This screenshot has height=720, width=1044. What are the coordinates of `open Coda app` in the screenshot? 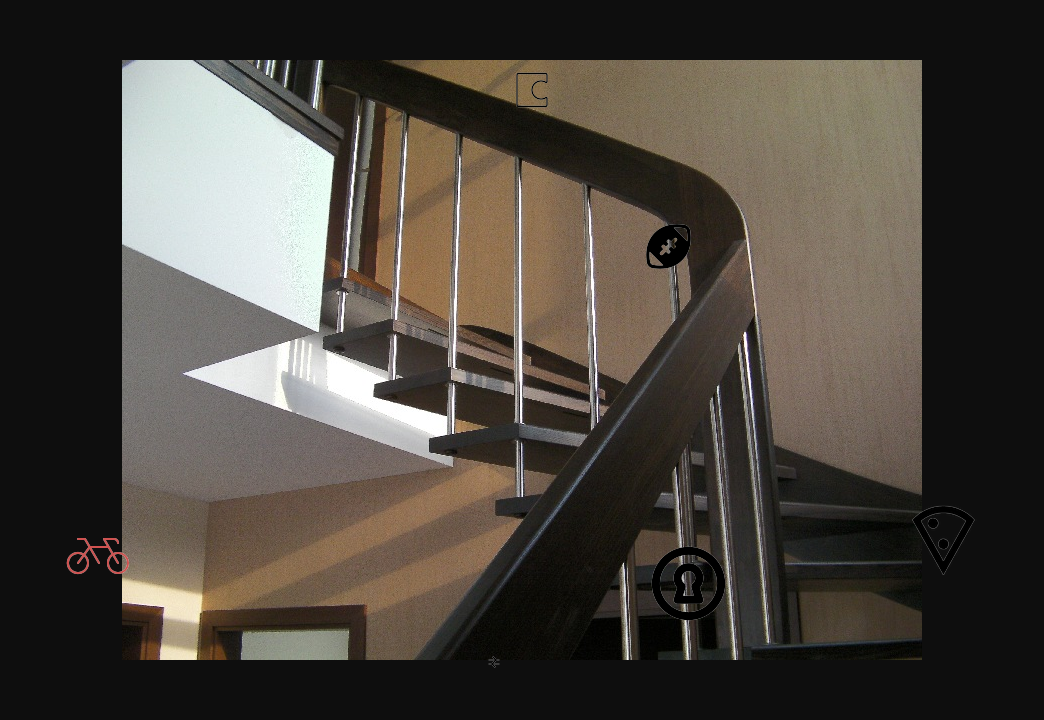 It's located at (532, 90).